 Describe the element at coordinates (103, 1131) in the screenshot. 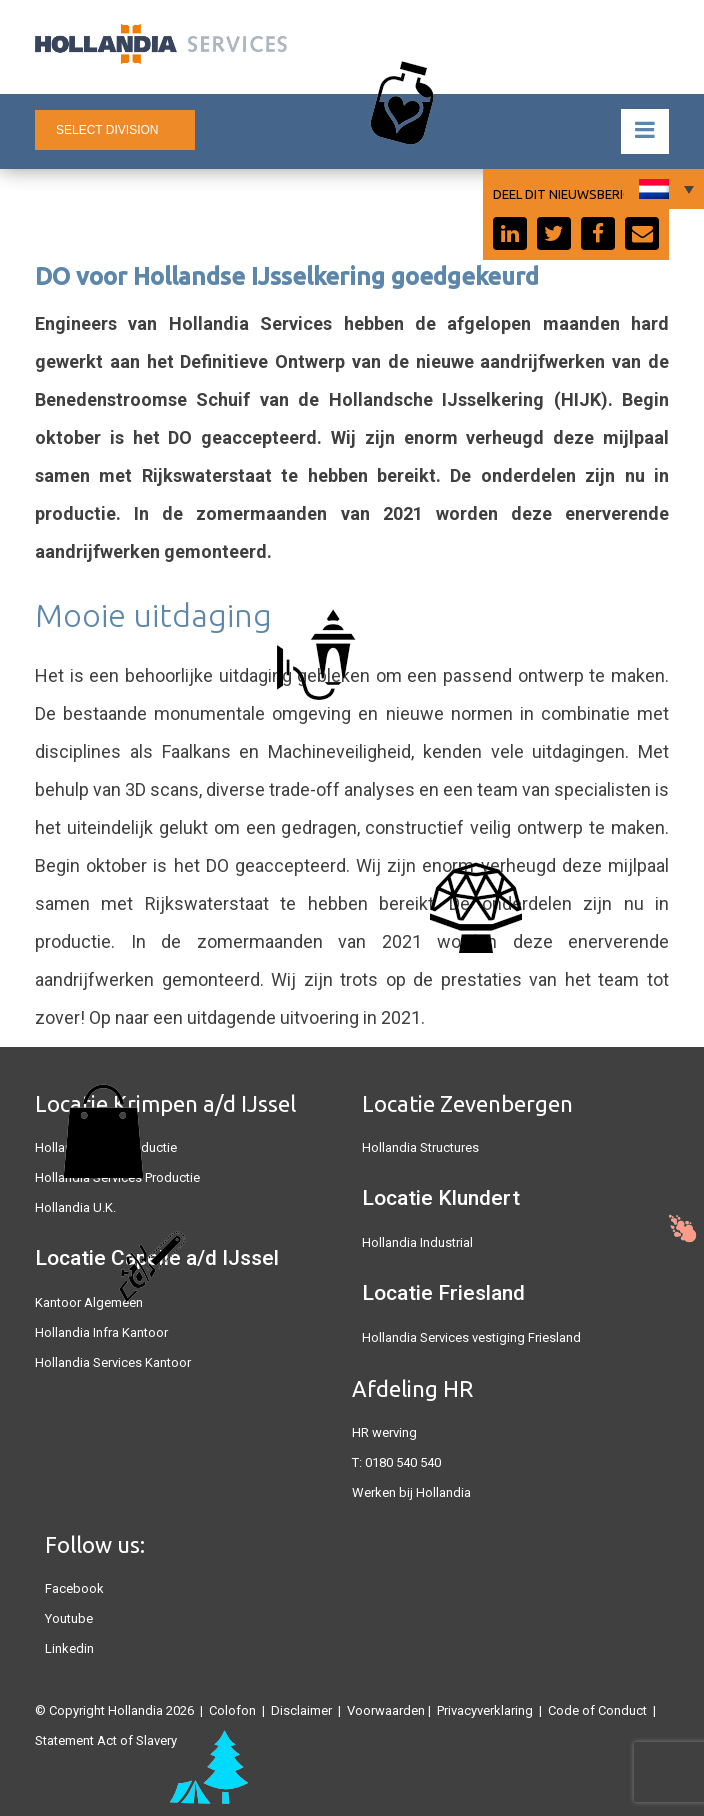

I see `view your shopping cart` at that location.